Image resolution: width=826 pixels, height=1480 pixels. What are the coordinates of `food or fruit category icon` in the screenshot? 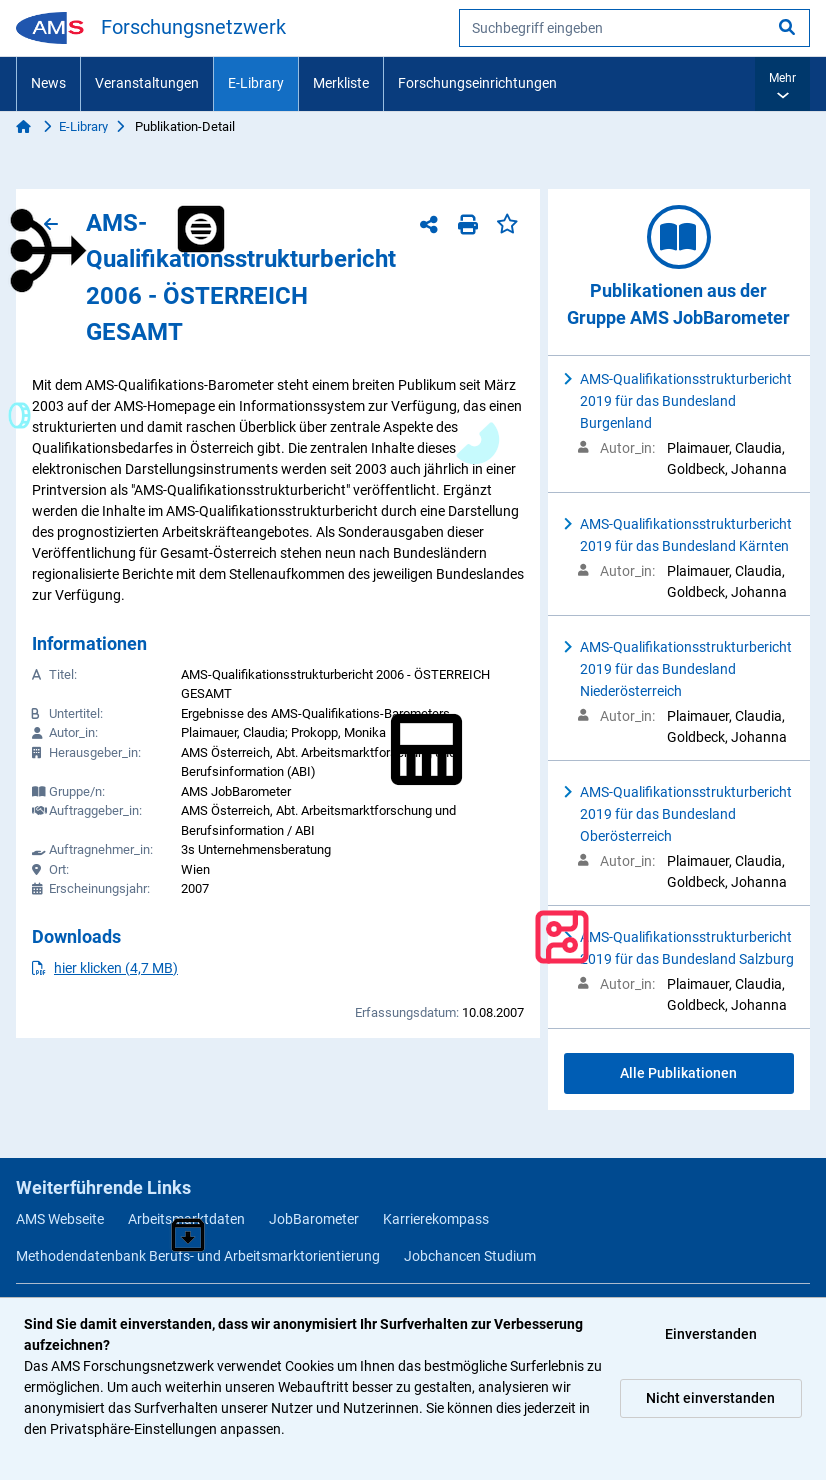 It's located at (479, 444).